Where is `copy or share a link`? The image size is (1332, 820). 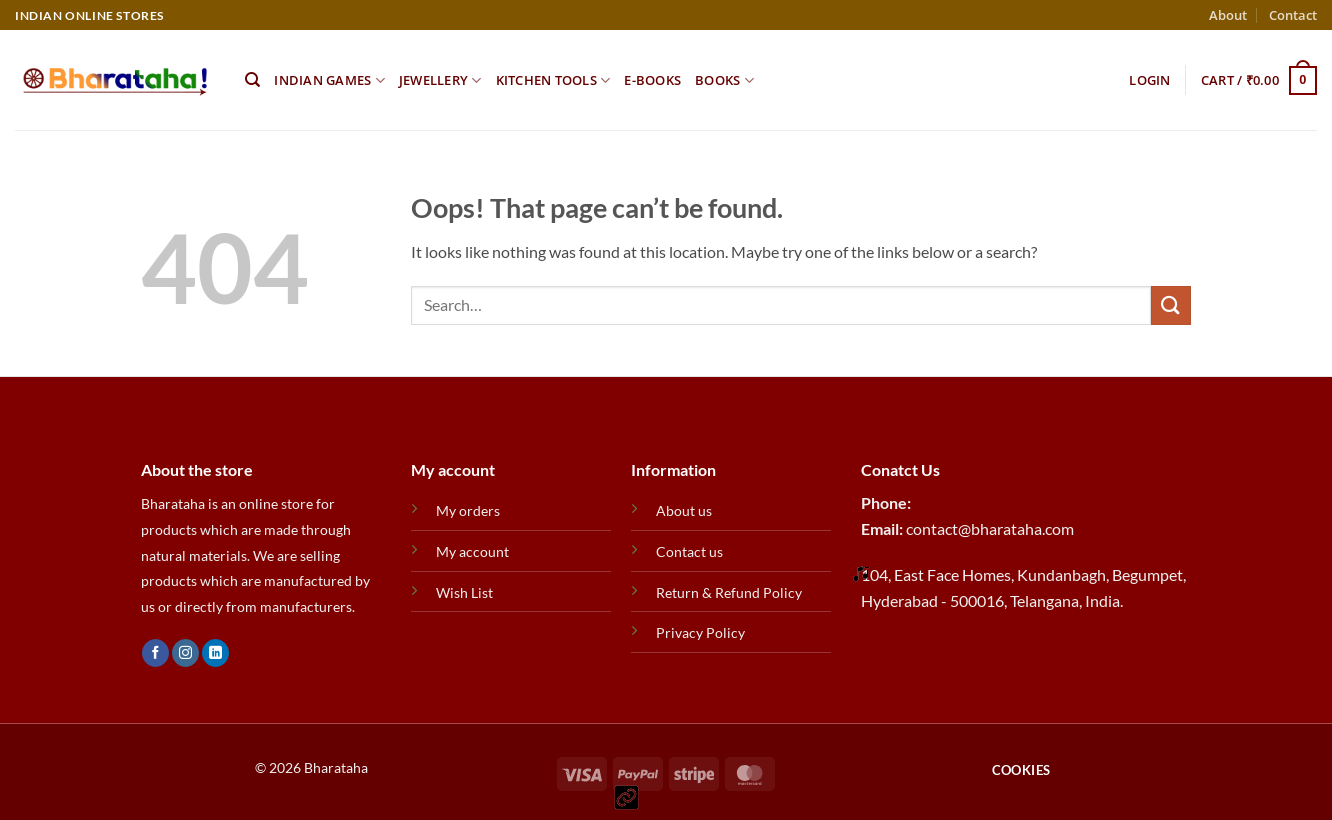
copy or share a link is located at coordinates (626, 797).